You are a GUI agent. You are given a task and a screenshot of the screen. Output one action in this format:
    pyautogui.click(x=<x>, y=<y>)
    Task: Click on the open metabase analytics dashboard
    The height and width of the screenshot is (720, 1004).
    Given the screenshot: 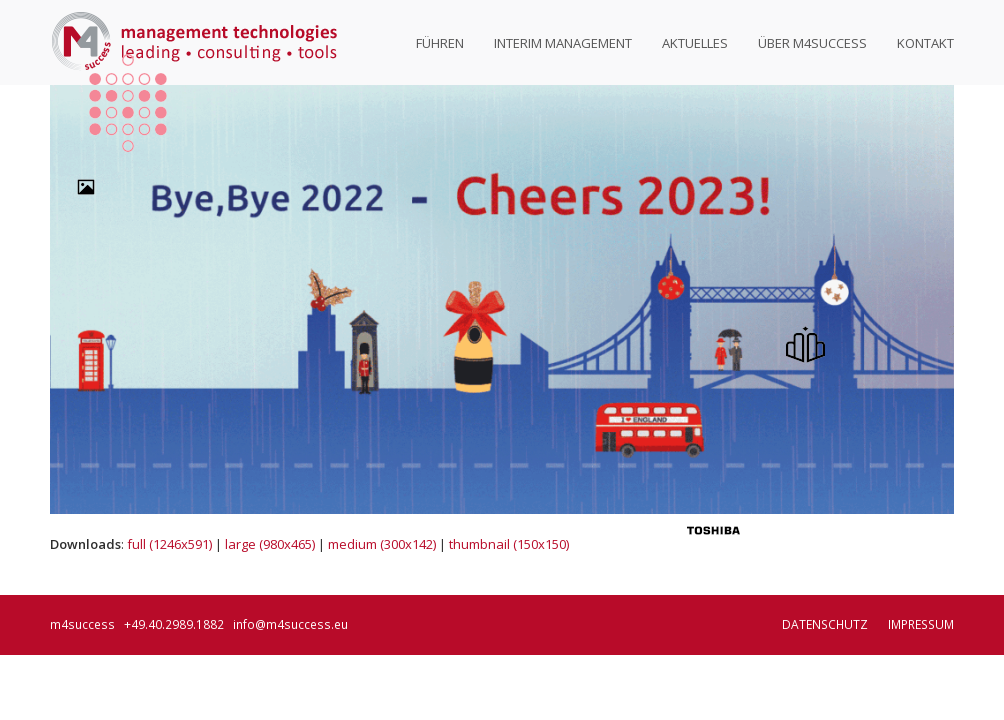 What is the action you would take?
    pyautogui.click(x=128, y=103)
    